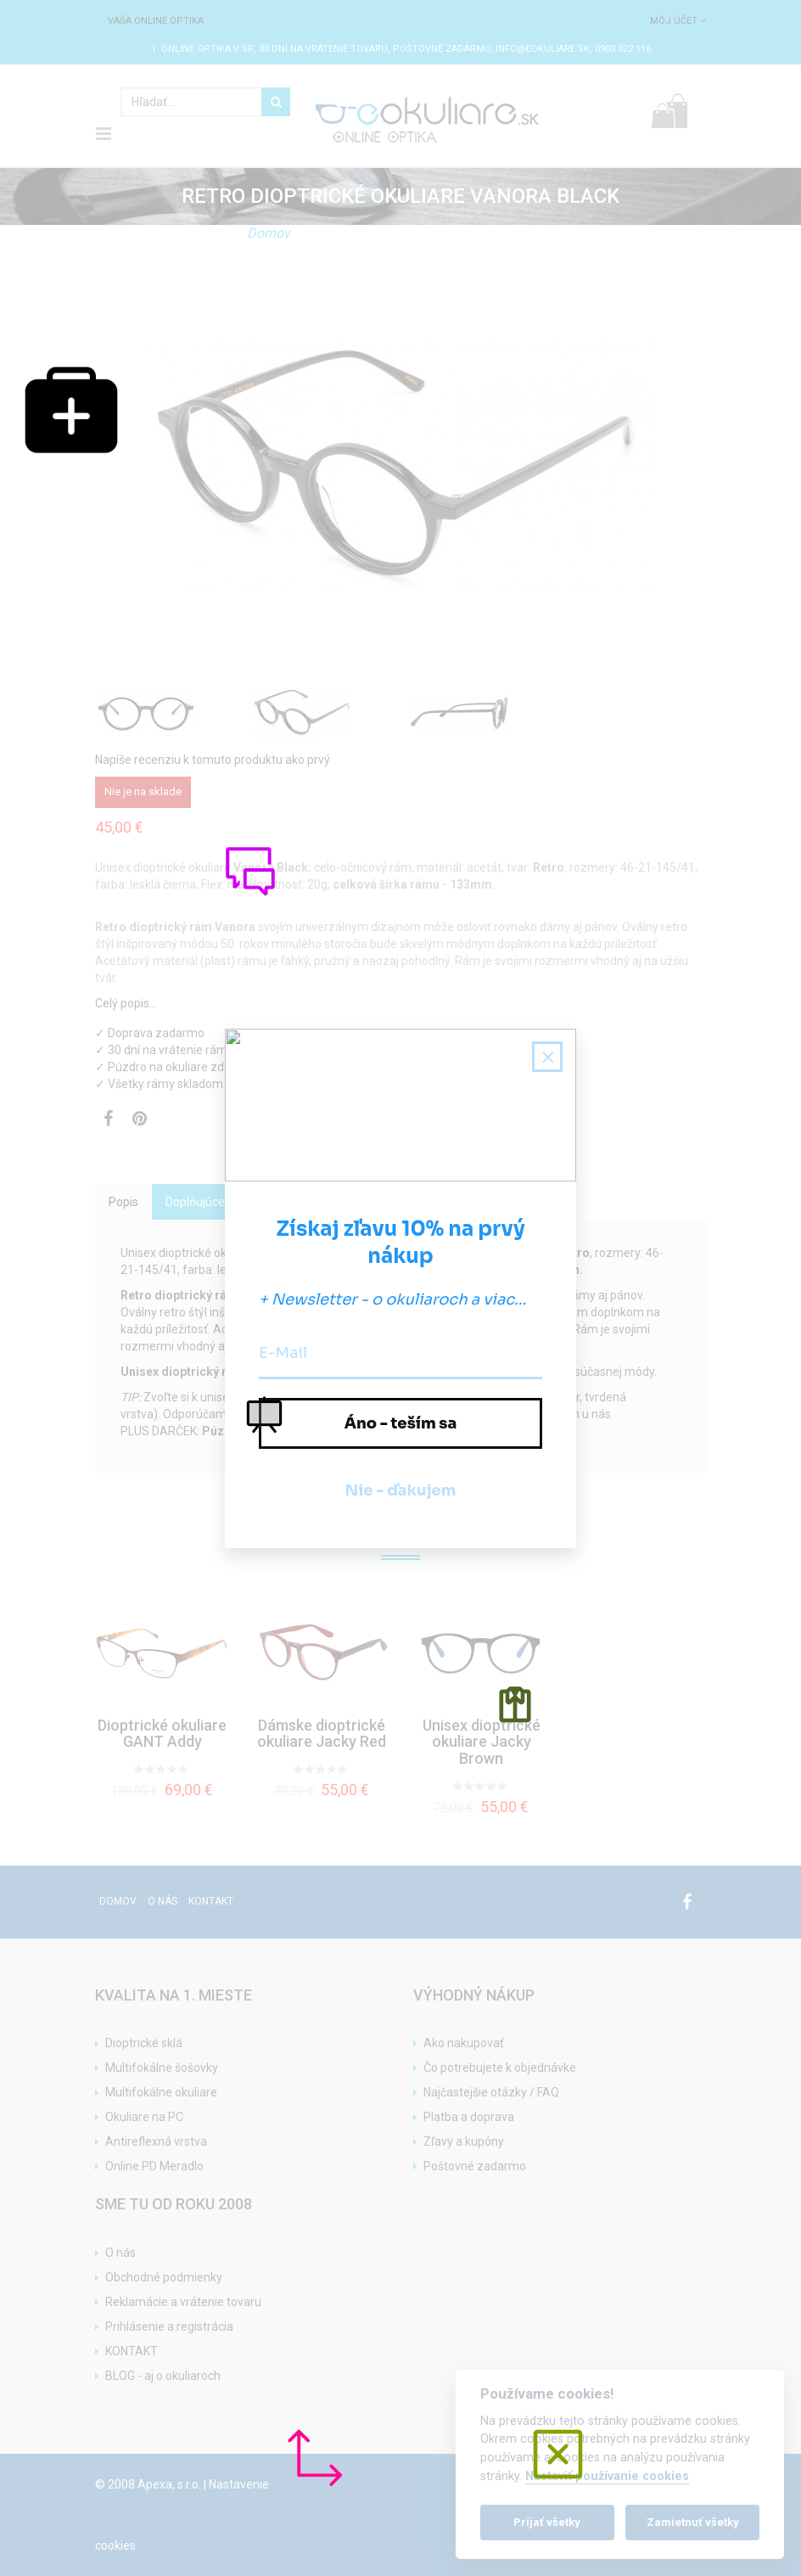 The image size is (801, 2576). I want to click on close or dismiss a dialog box, so click(557, 2454).